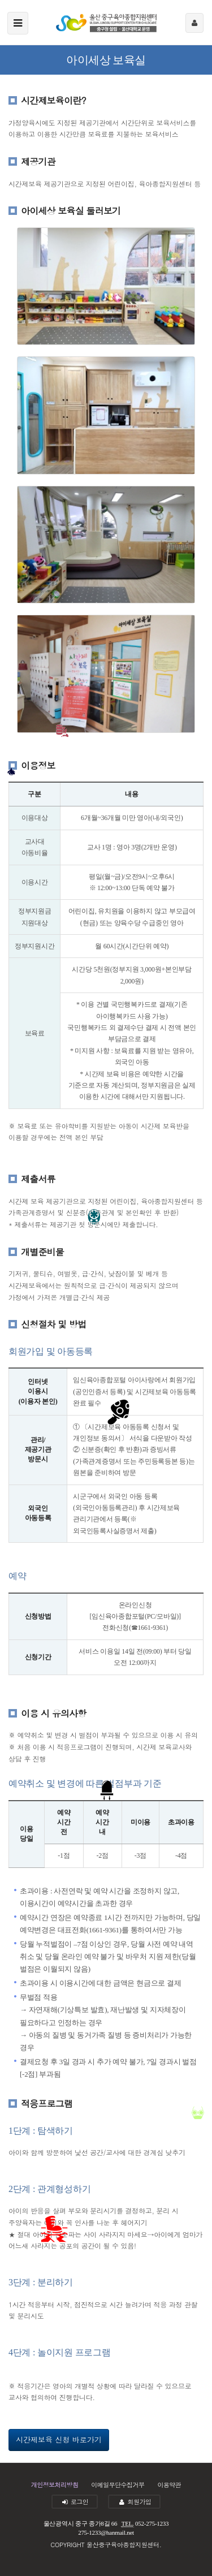 Image resolution: width=212 pixels, height=2576 pixels. What do you see at coordinates (94, 1216) in the screenshot?
I see `indicates a freeze or stun status effect in gameplay` at bounding box center [94, 1216].